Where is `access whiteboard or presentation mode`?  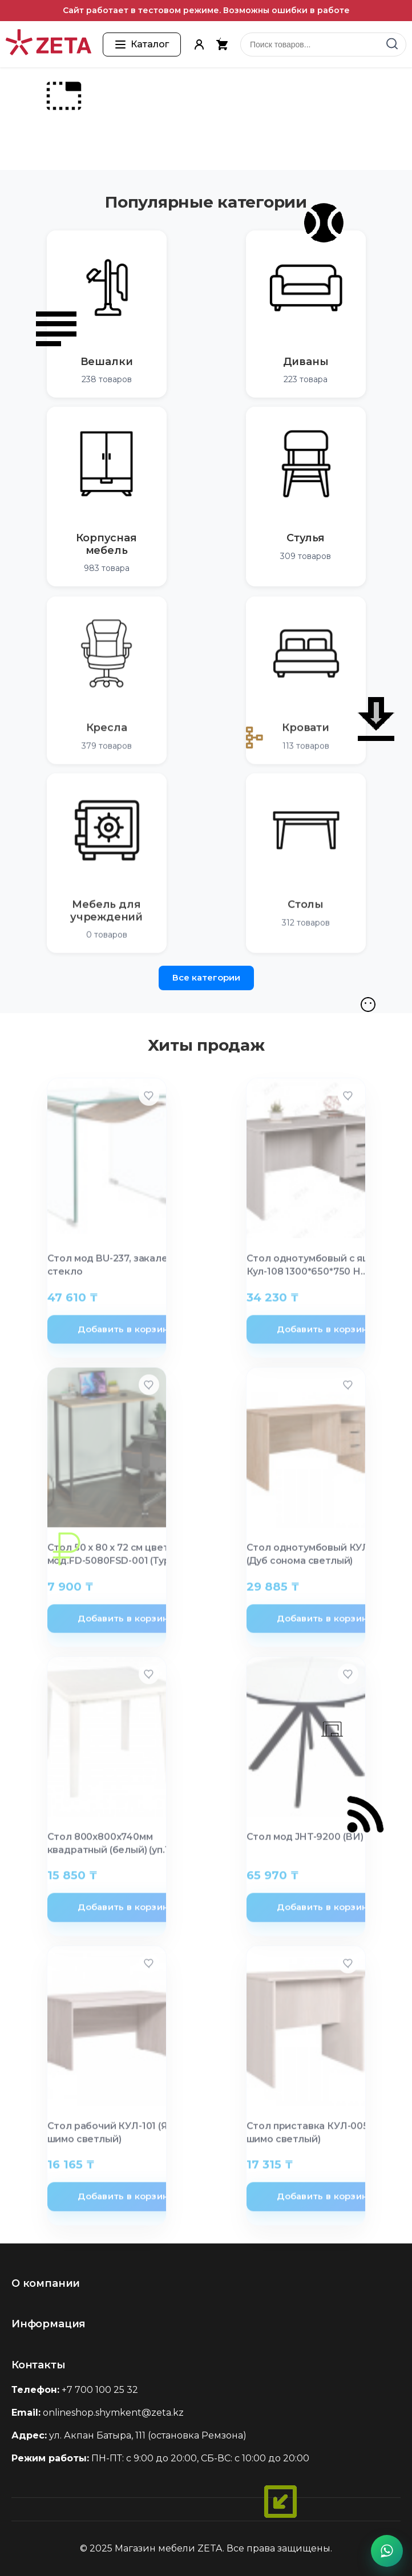
access whiteboard or presentation mode is located at coordinates (332, 1730).